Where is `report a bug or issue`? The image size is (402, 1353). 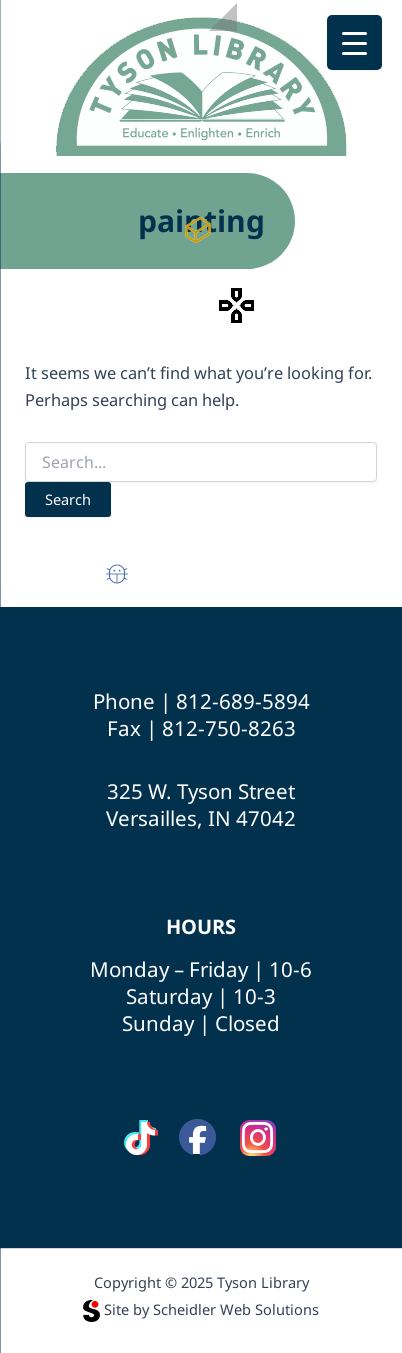
report a bug or issue is located at coordinates (117, 574).